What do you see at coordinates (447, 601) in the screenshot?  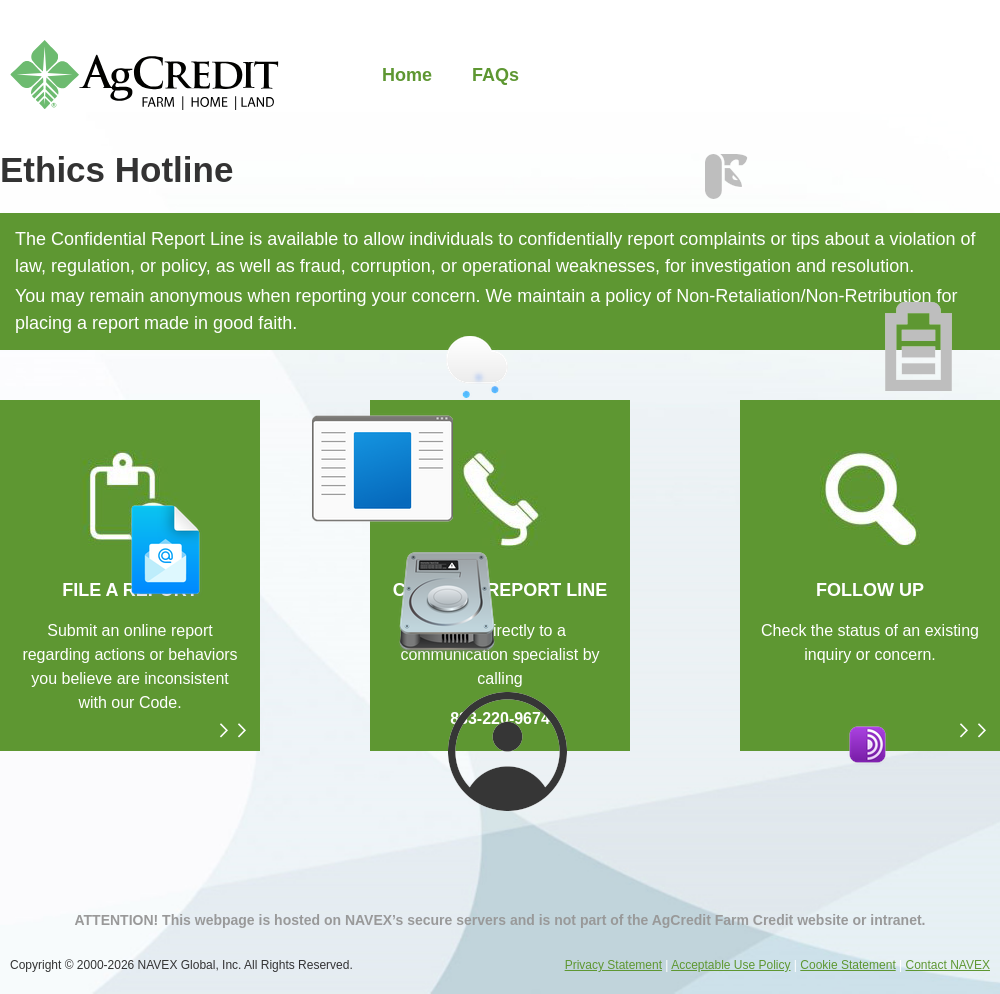 I see `access local hard drive storage` at bounding box center [447, 601].